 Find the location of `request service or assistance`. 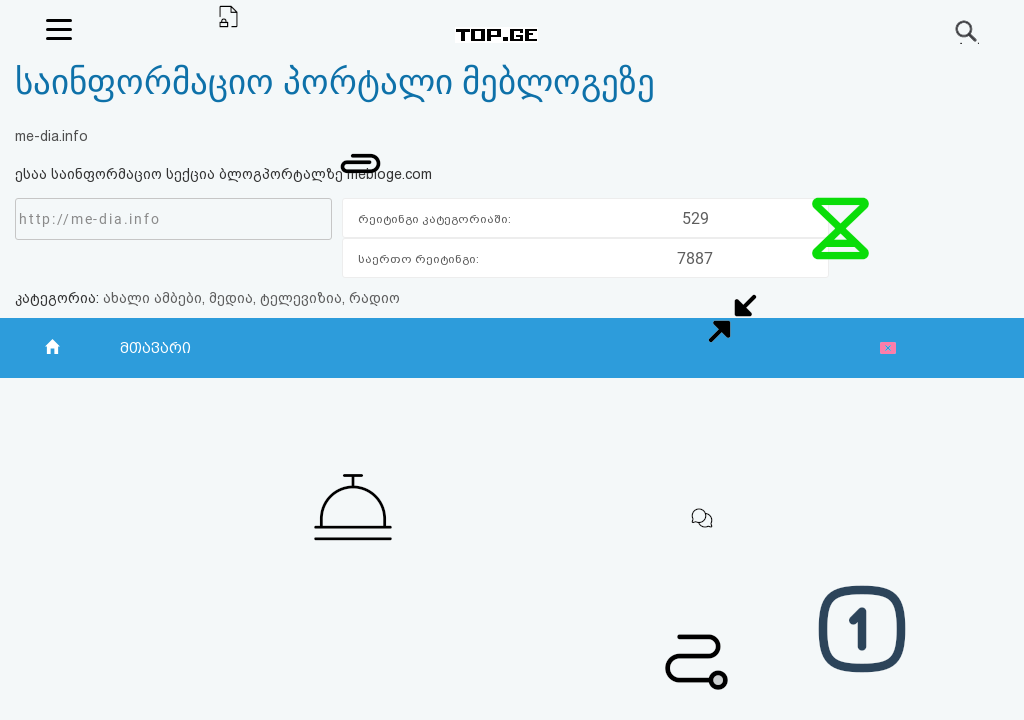

request service or assistance is located at coordinates (353, 510).